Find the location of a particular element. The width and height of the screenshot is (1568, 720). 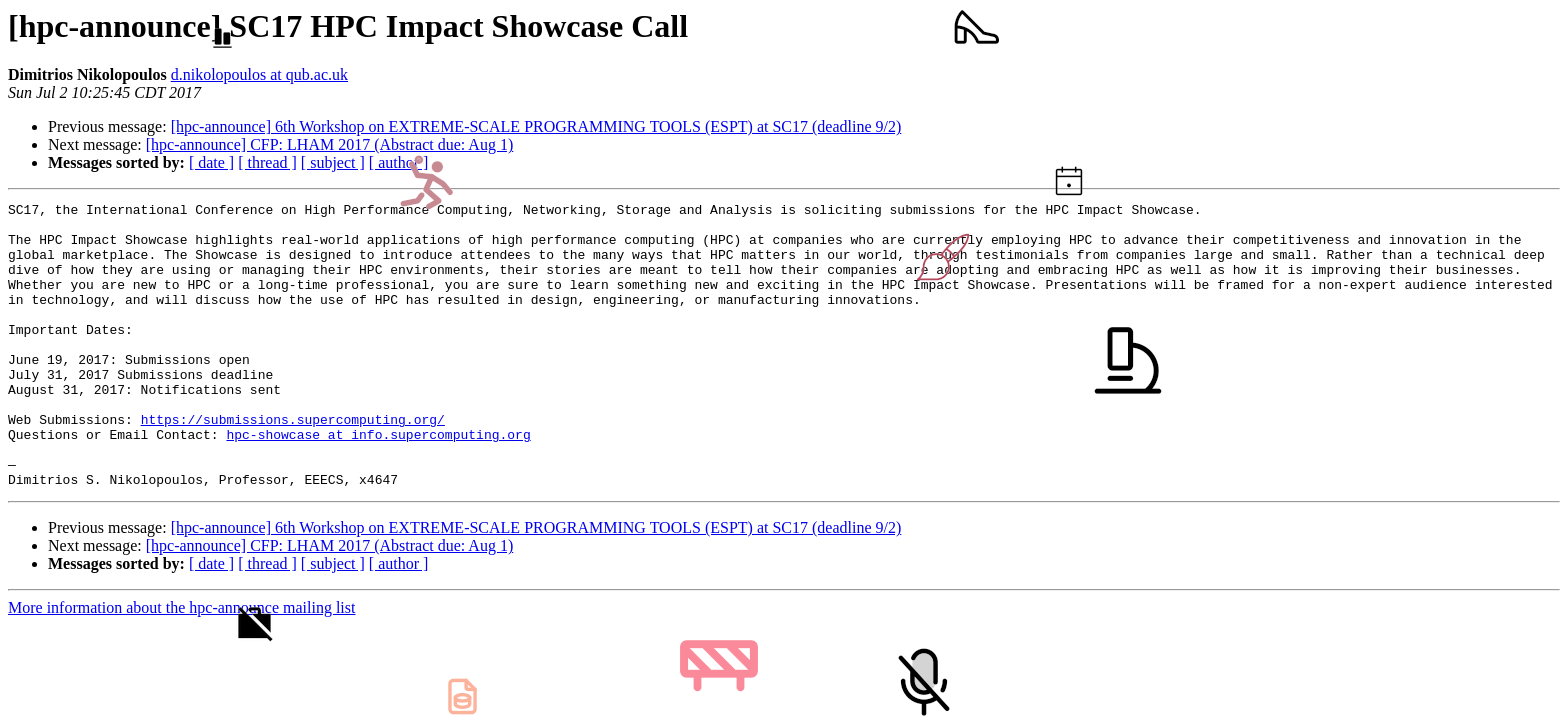

indicates a calendar event or notification is located at coordinates (1069, 182).